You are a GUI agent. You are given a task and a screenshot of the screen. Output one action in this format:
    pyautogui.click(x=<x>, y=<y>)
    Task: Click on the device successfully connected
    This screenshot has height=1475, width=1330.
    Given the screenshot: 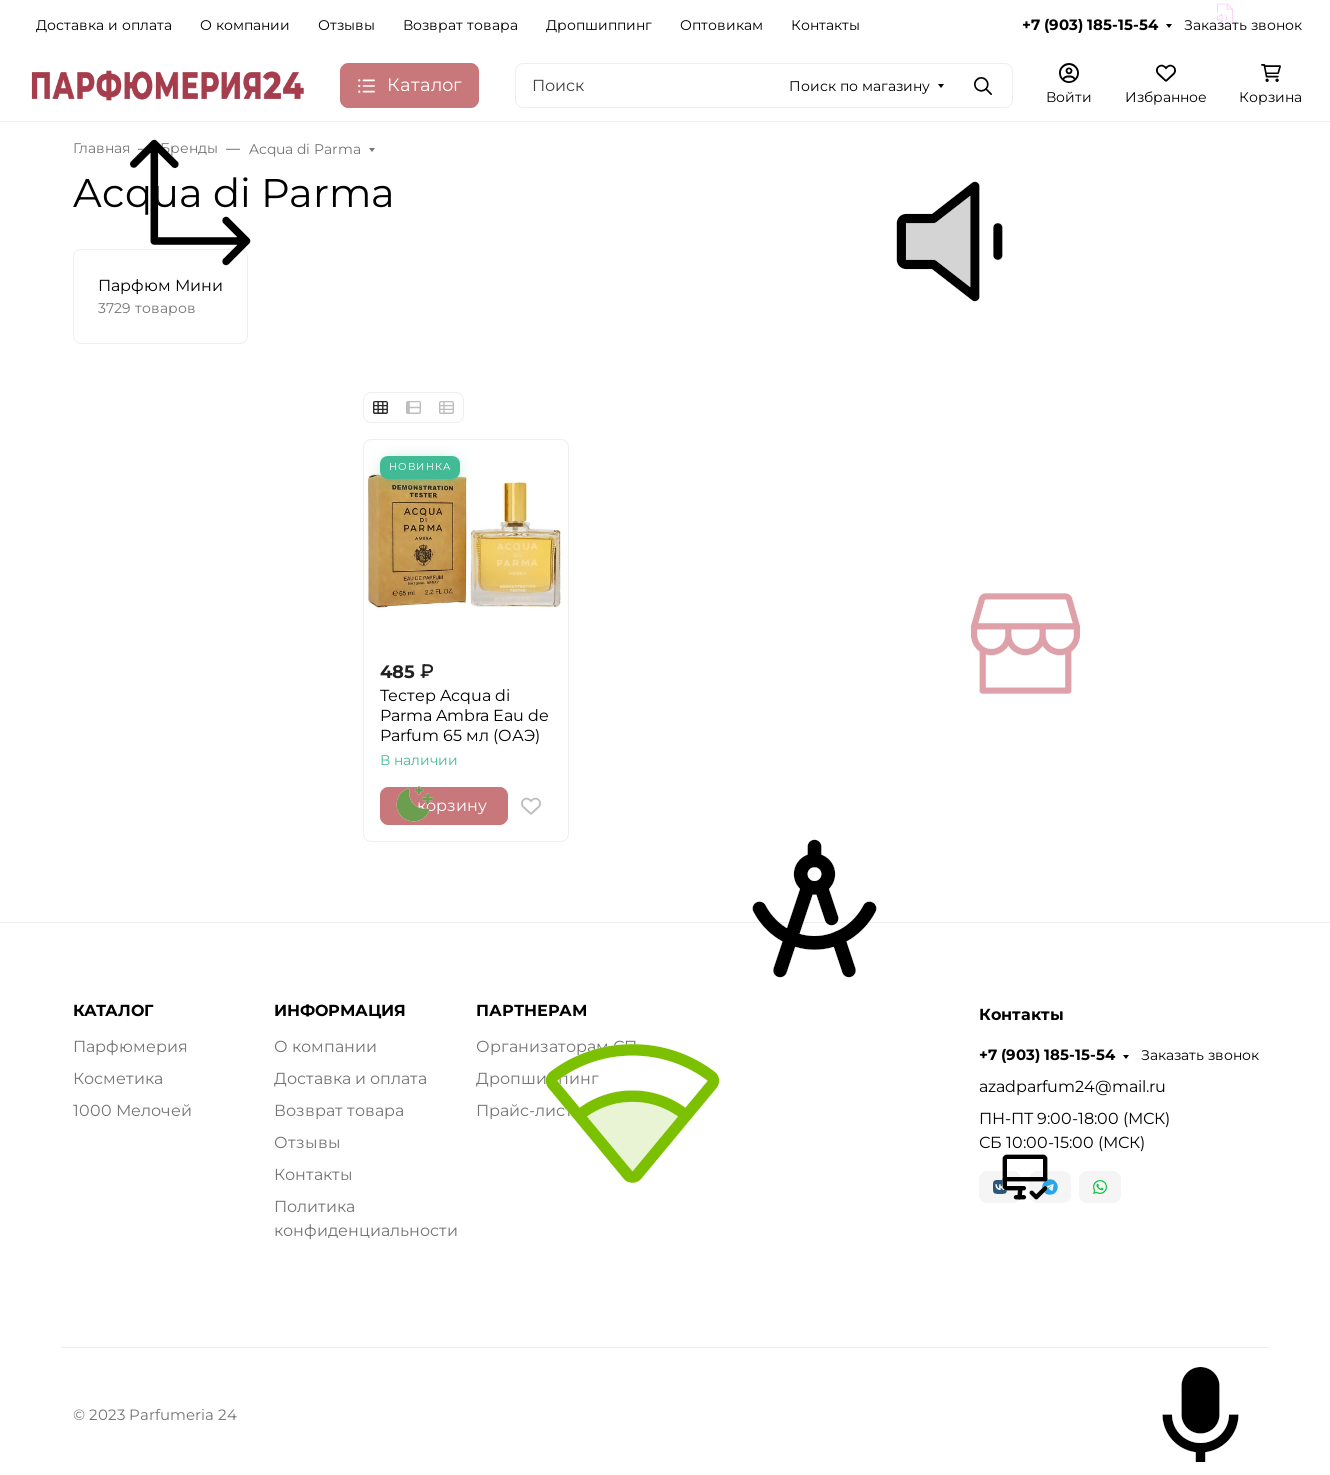 What is the action you would take?
    pyautogui.click(x=1025, y=1177)
    